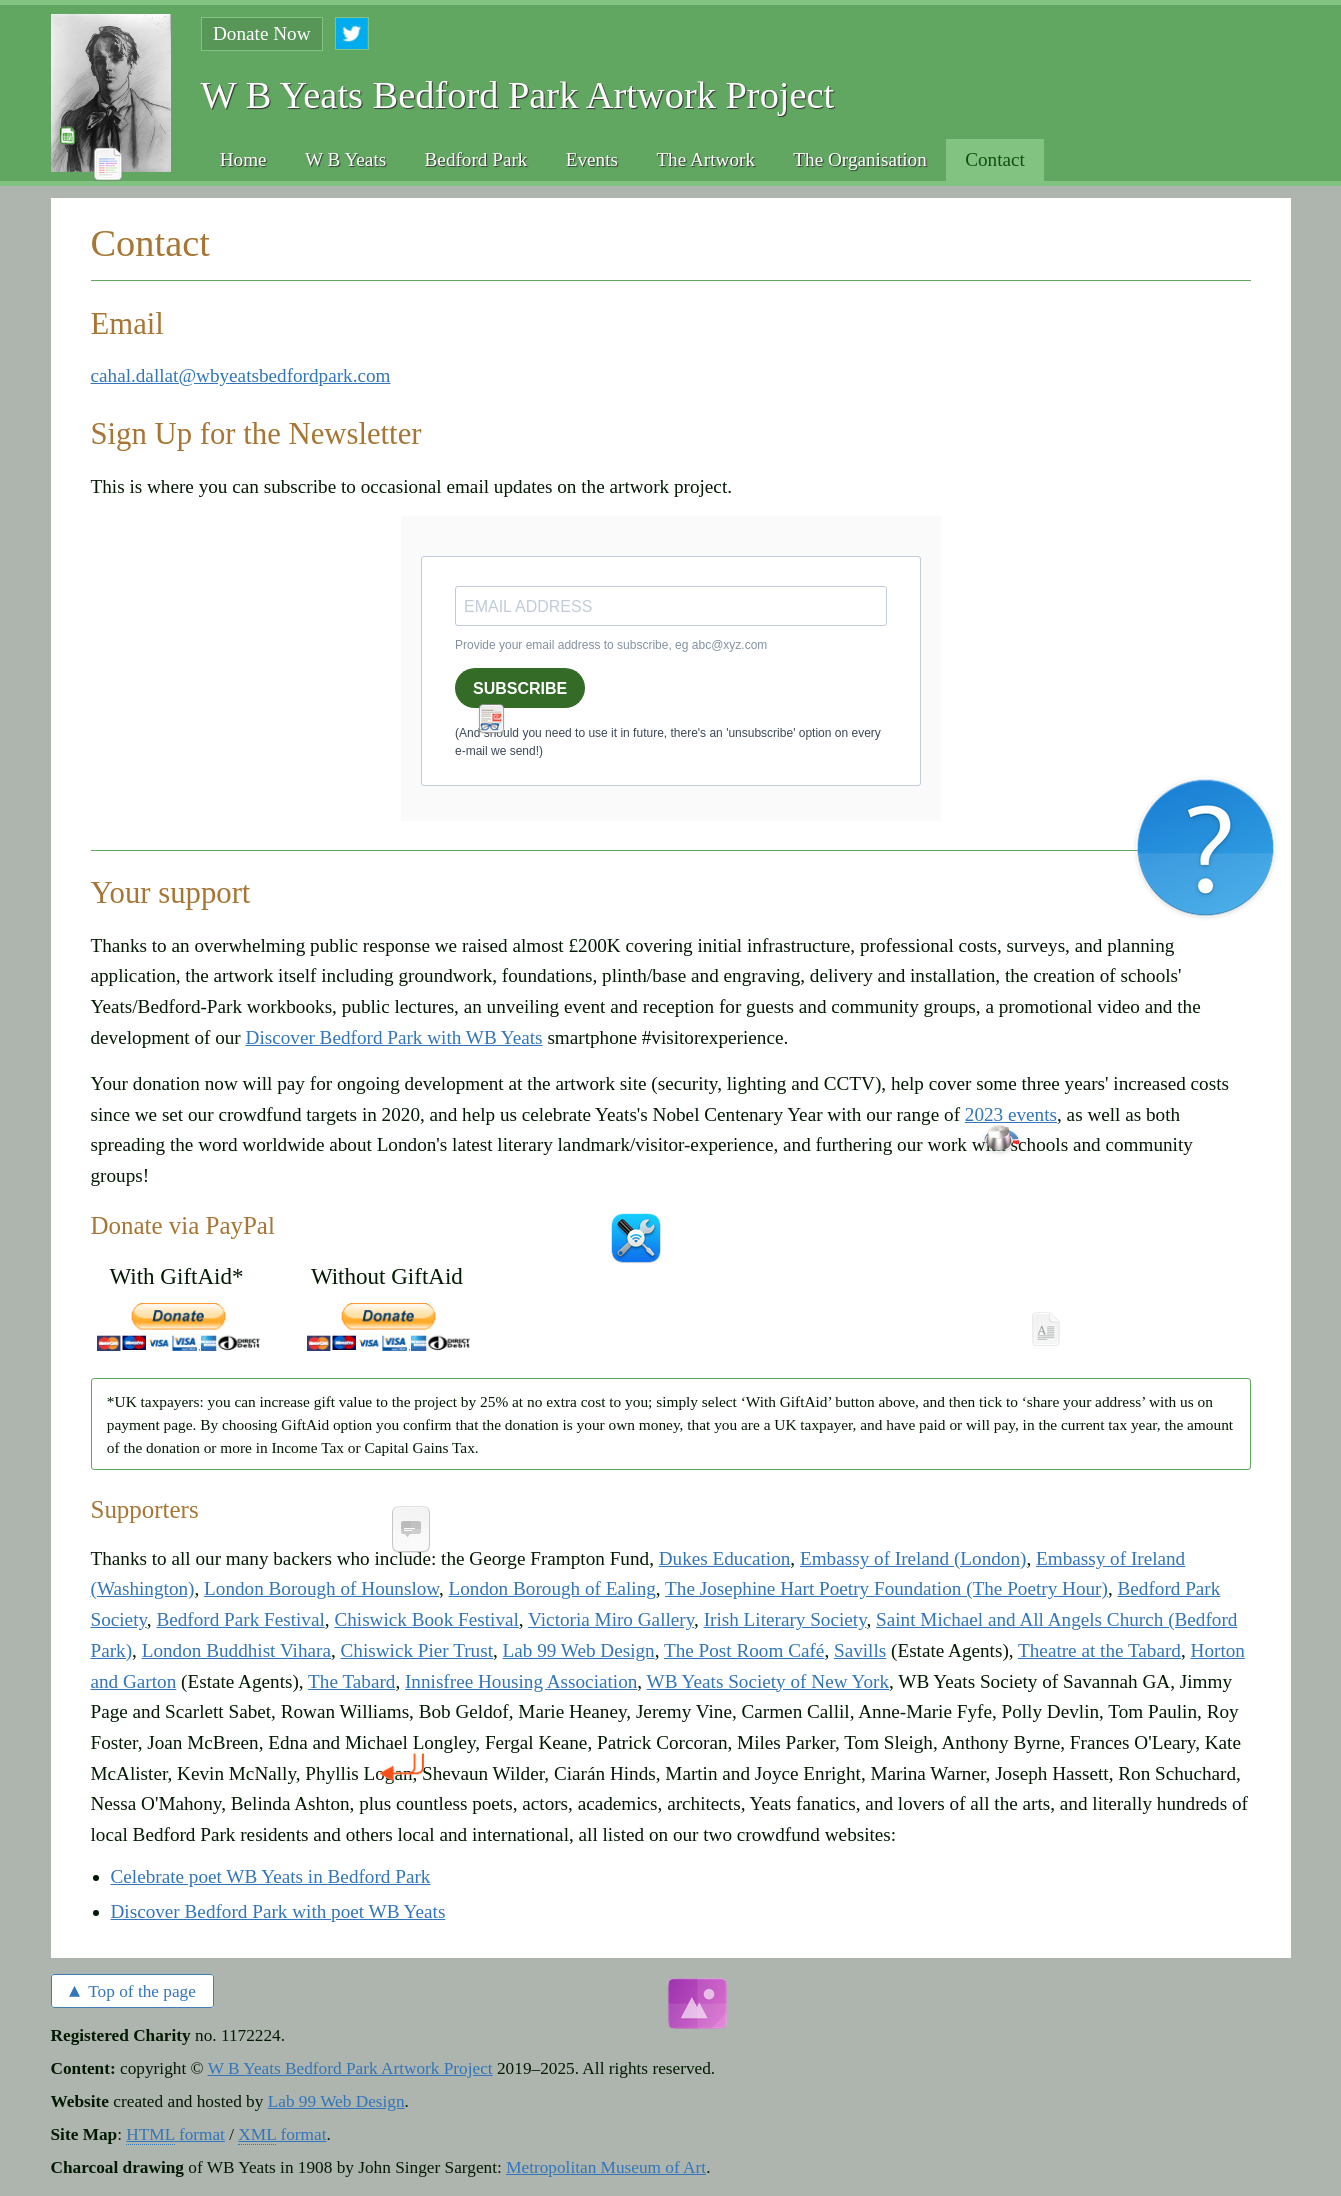 The width and height of the screenshot is (1341, 2196). What do you see at coordinates (108, 164) in the screenshot?
I see `open a script or code file` at bounding box center [108, 164].